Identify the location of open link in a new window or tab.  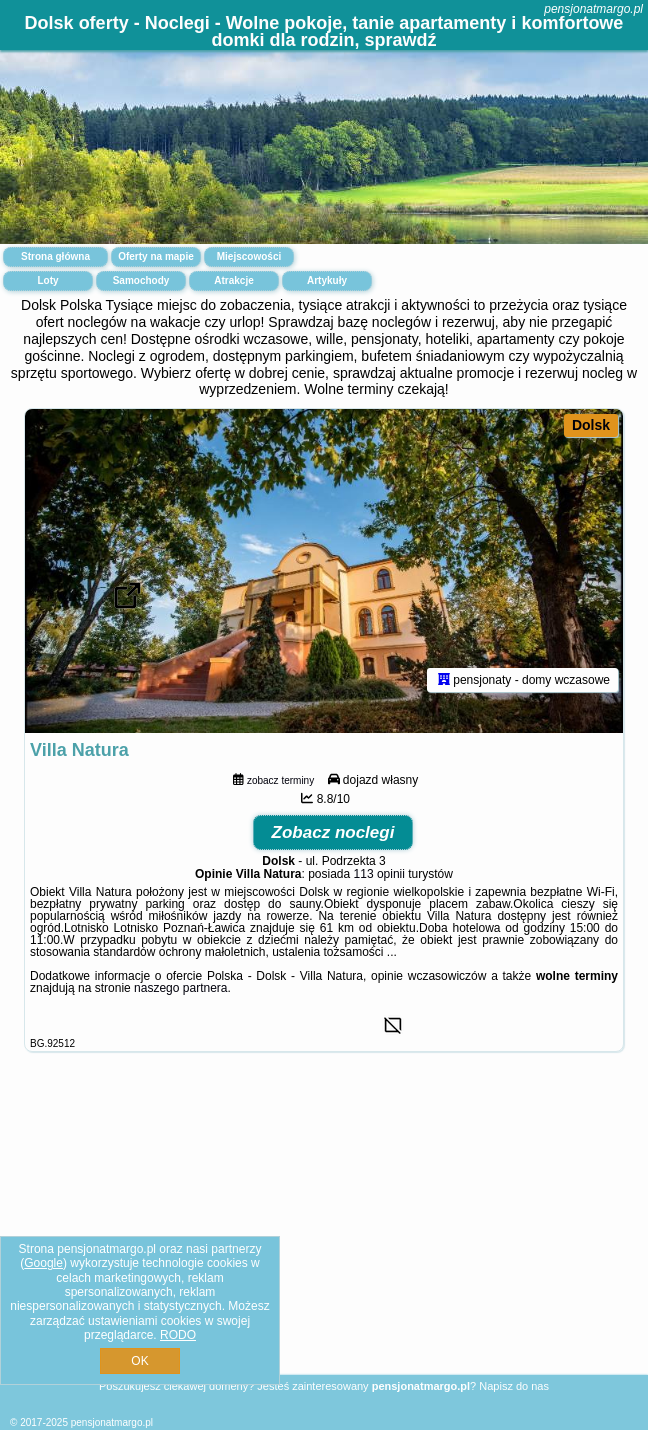
(127, 595).